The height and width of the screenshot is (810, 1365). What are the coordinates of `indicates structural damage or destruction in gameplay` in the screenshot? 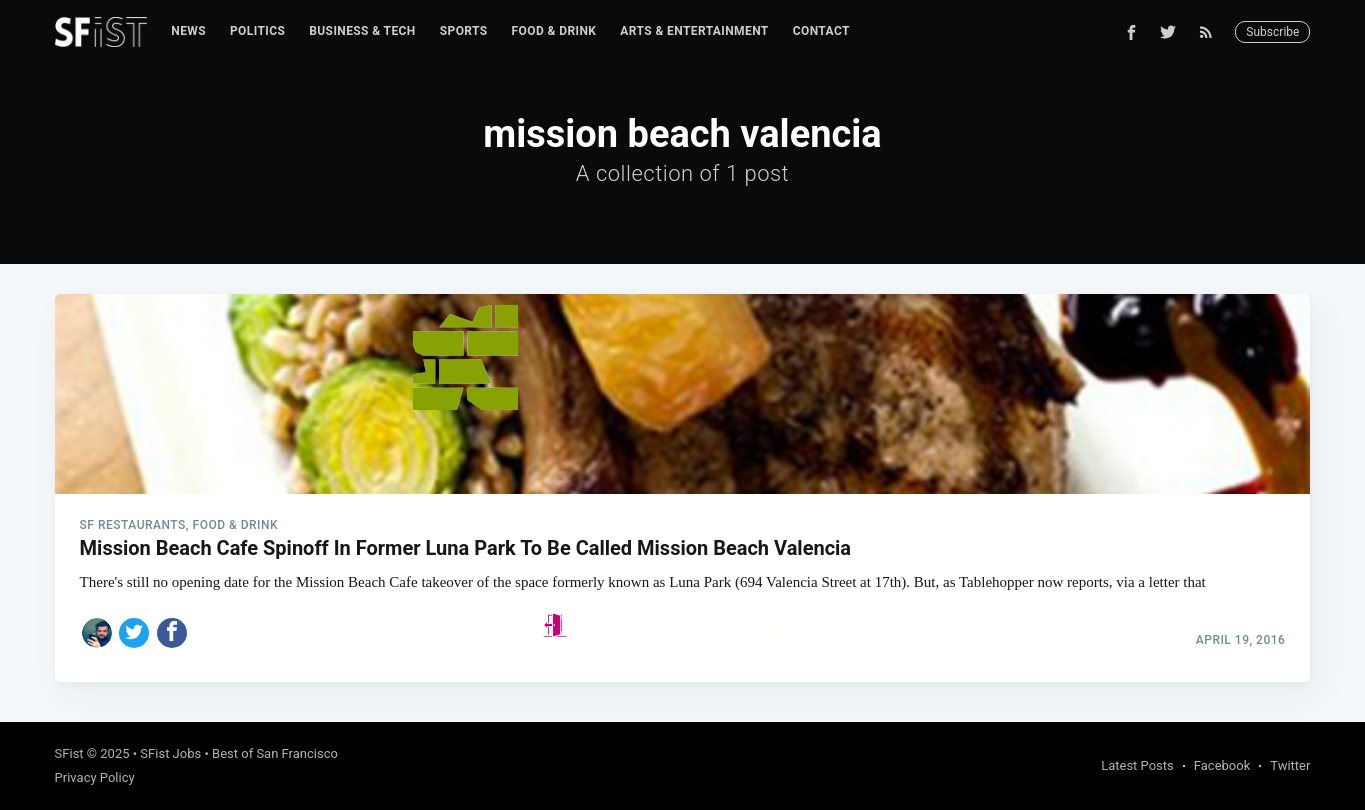 It's located at (465, 357).